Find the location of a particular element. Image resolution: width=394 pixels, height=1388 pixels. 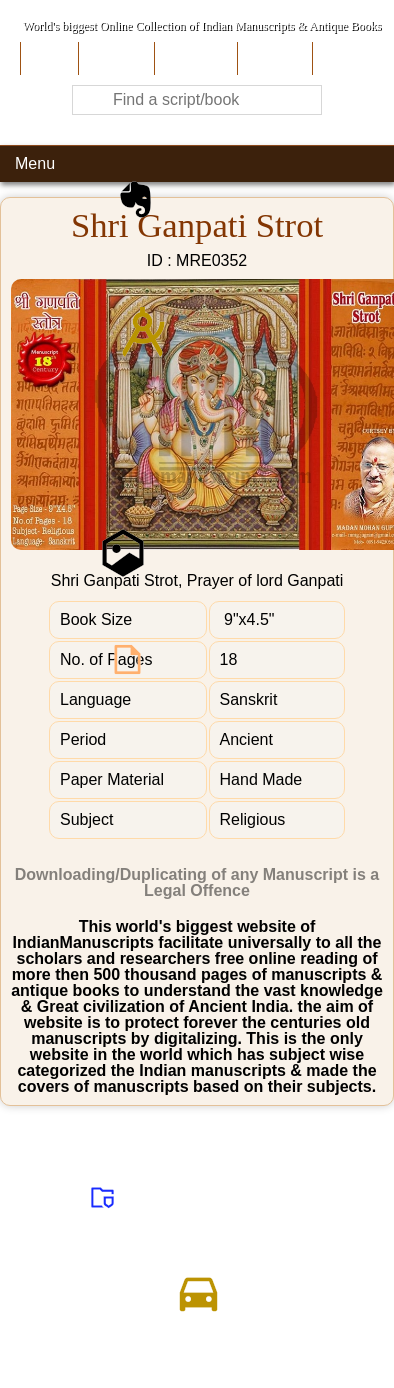

access vehicle or driving settings is located at coordinates (198, 1292).